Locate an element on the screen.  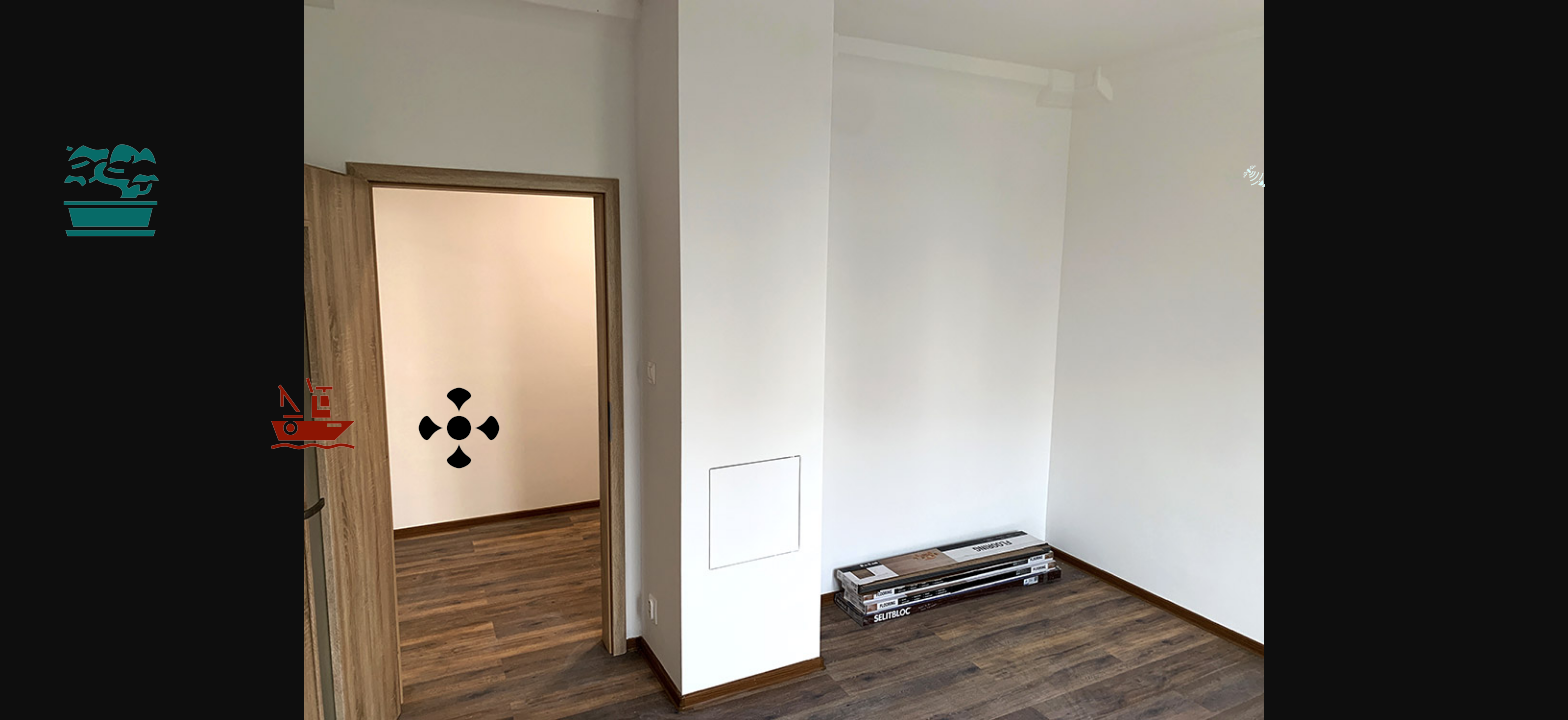
access satellite communication settings is located at coordinates (1254, 176).